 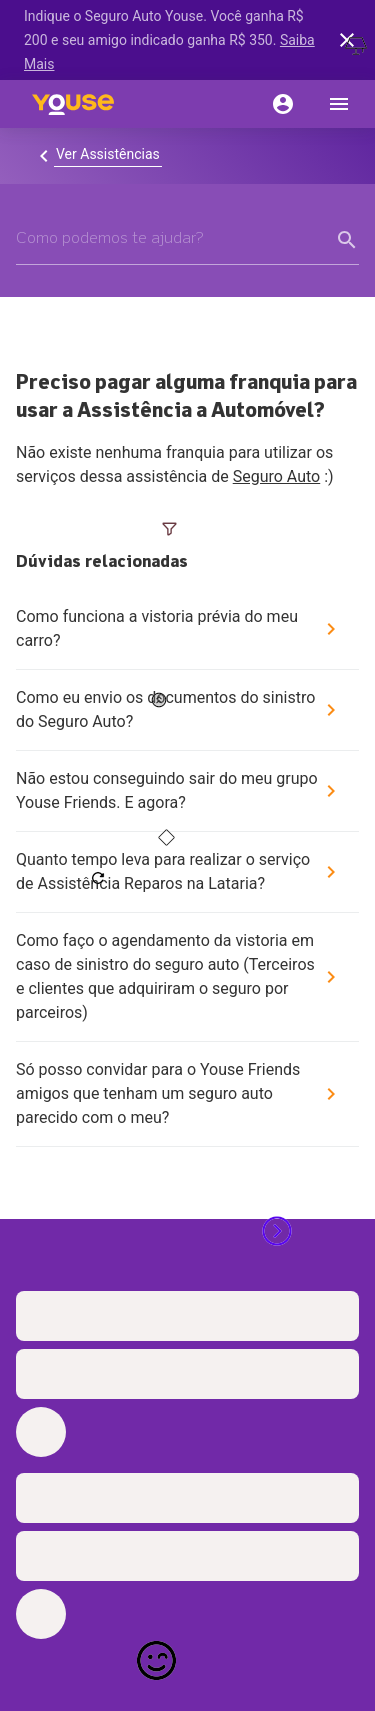 What do you see at coordinates (277, 1231) in the screenshot?
I see `go to next item or page` at bounding box center [277, 1231].